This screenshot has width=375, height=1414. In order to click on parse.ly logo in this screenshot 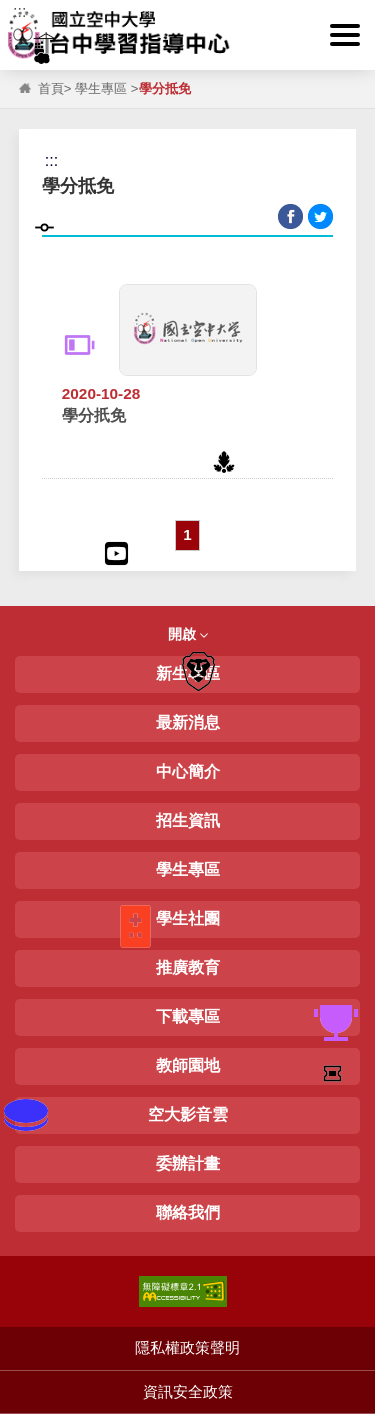, I will do `click(224, 462)`.